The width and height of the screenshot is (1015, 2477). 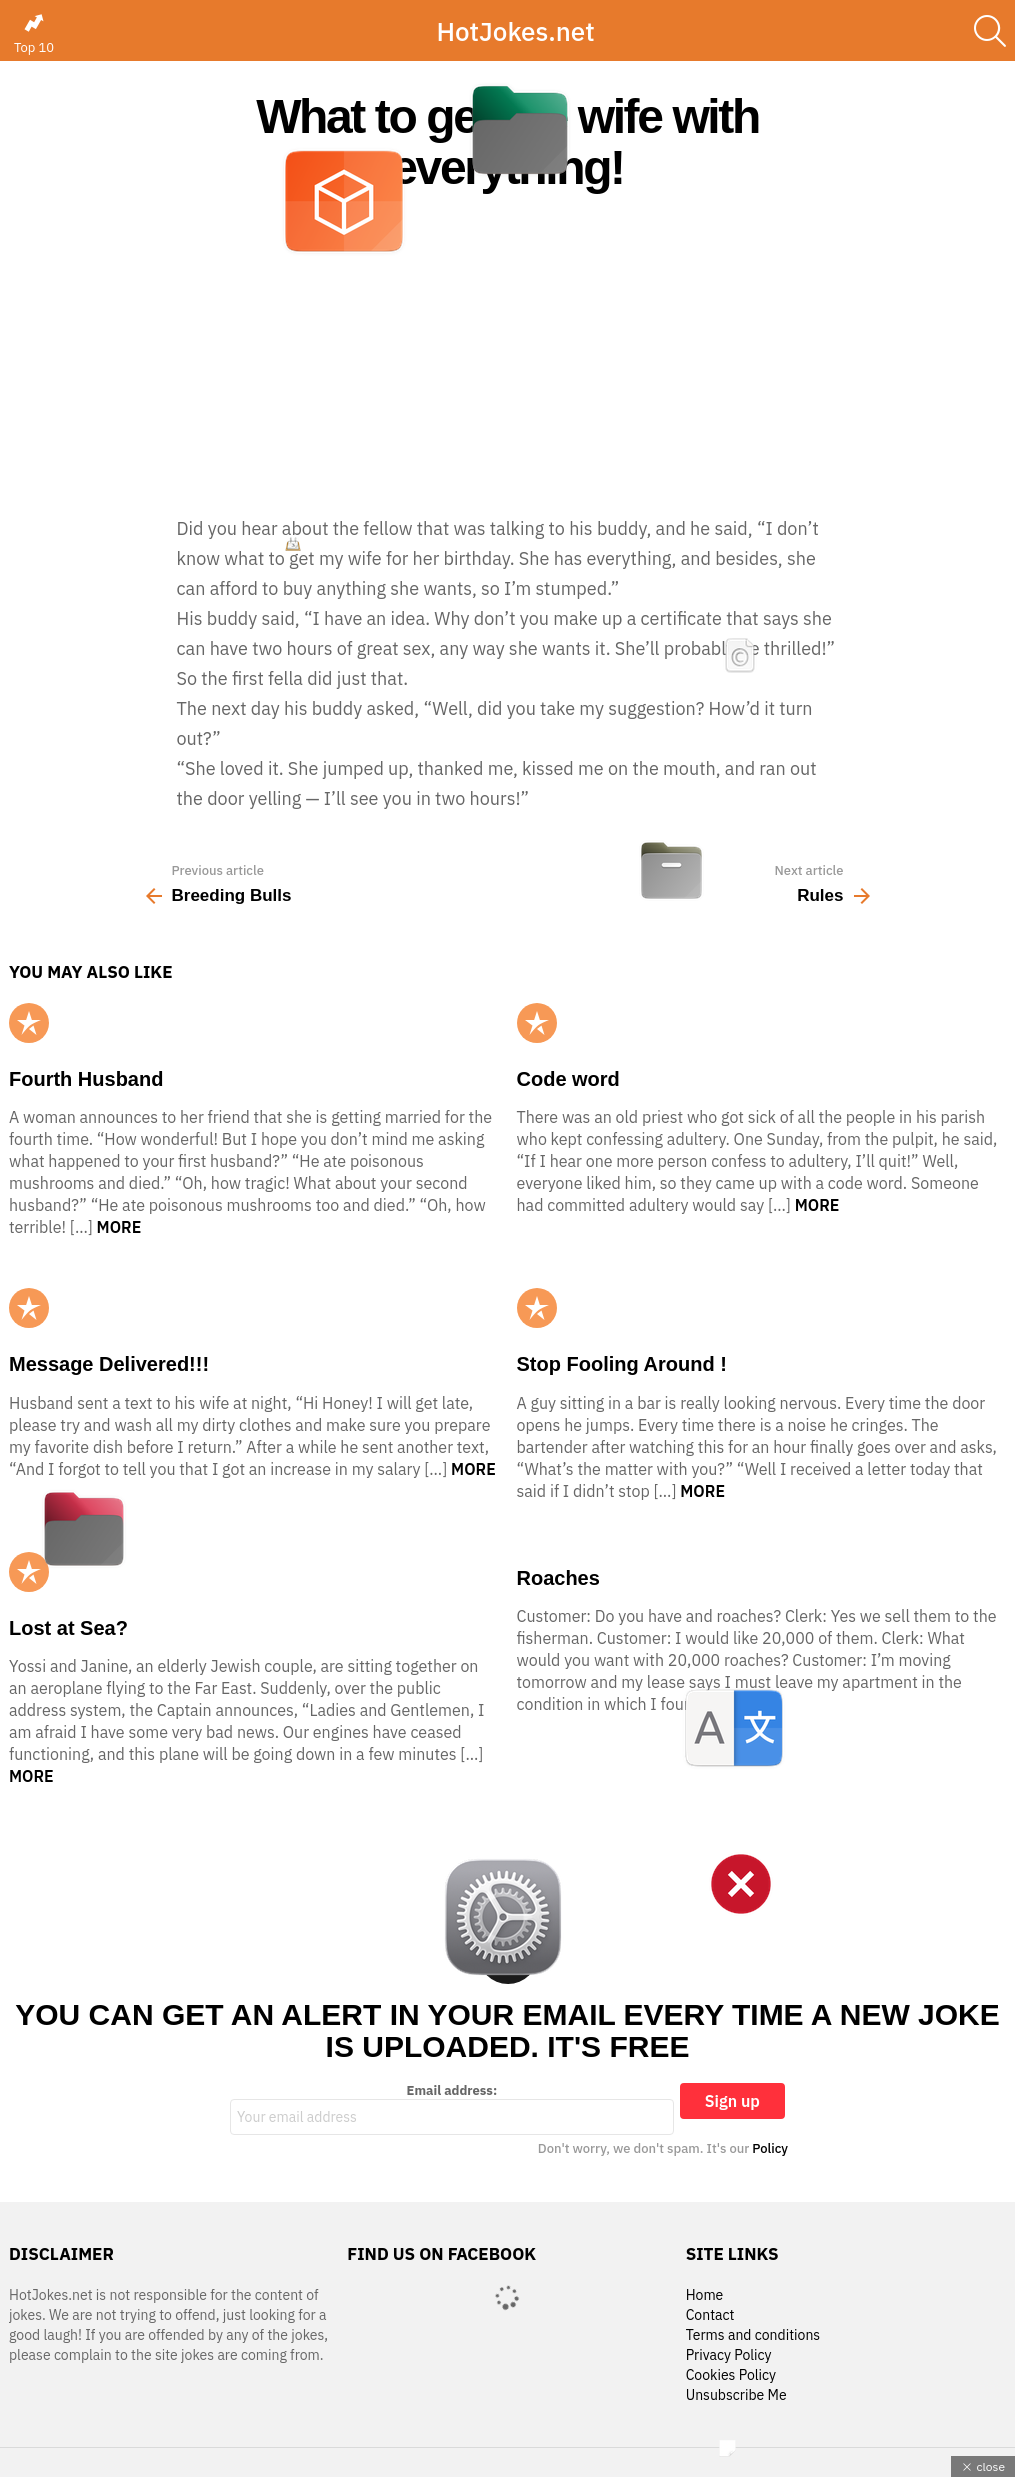 What do you see at coordinates (503, 1917) in the screenshot?
I see `open system settings` at bounding box center [503, 1917].